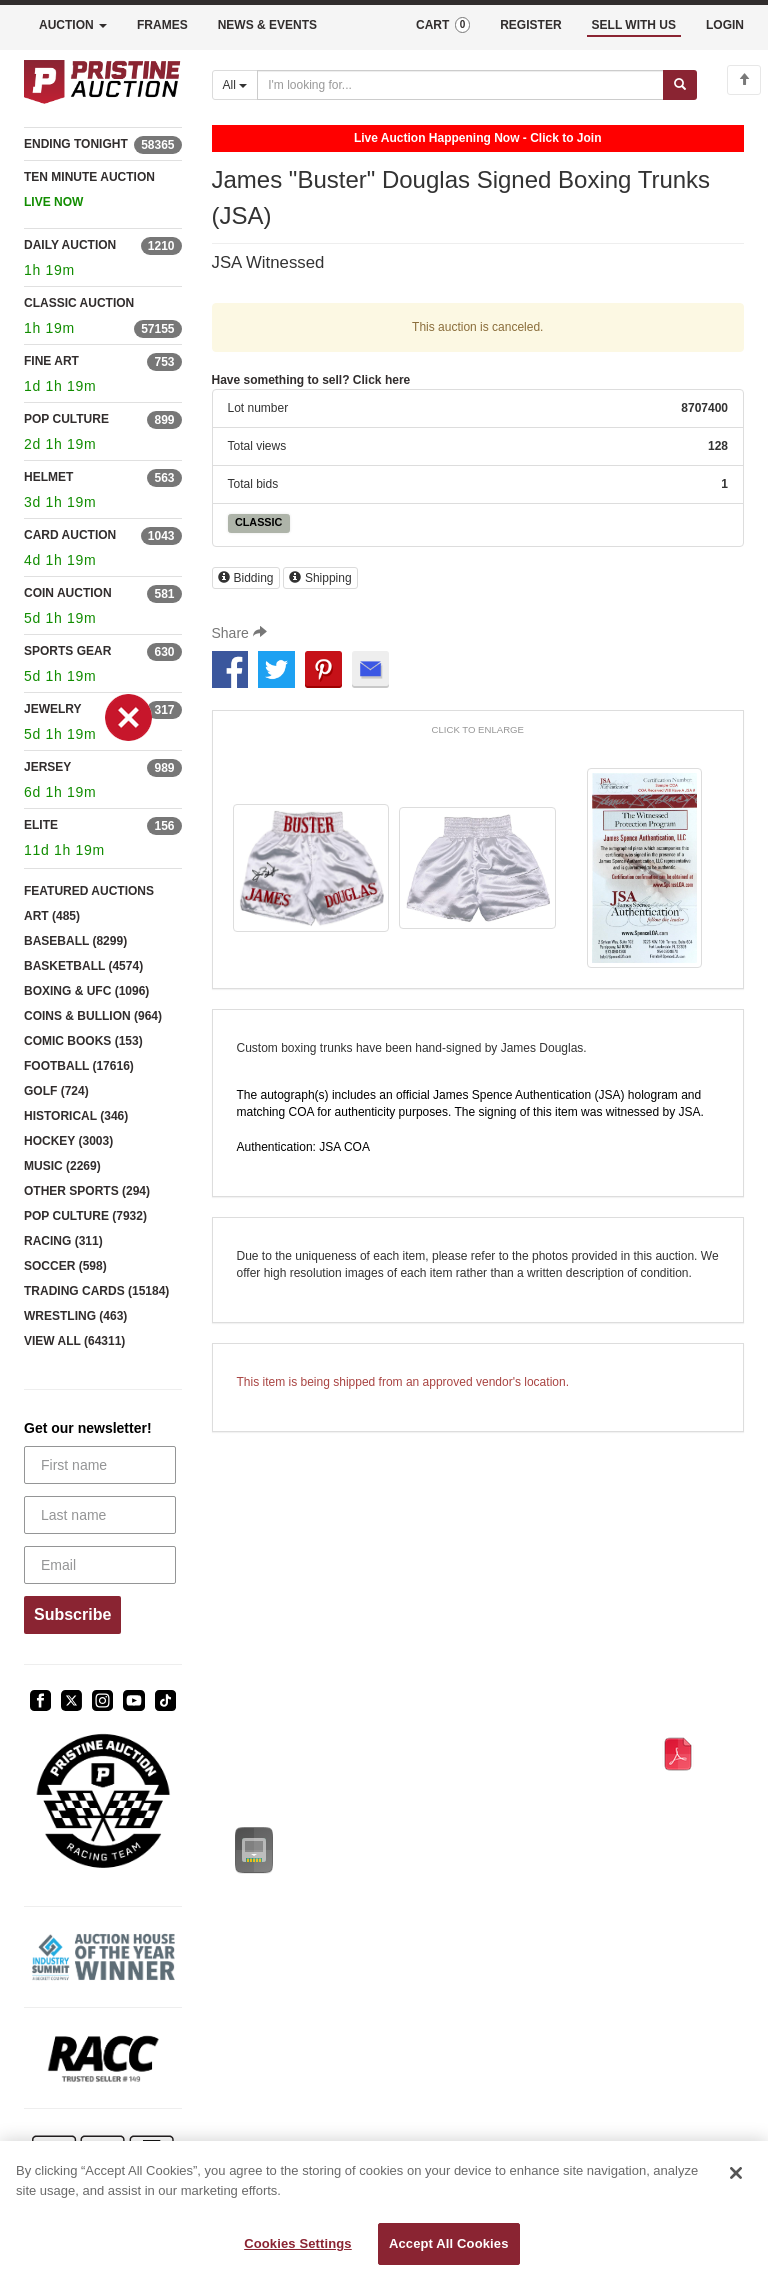  Describe the element at coordinates (128, 717) in the screenshot. I see `cancel or close the current action` at that location.